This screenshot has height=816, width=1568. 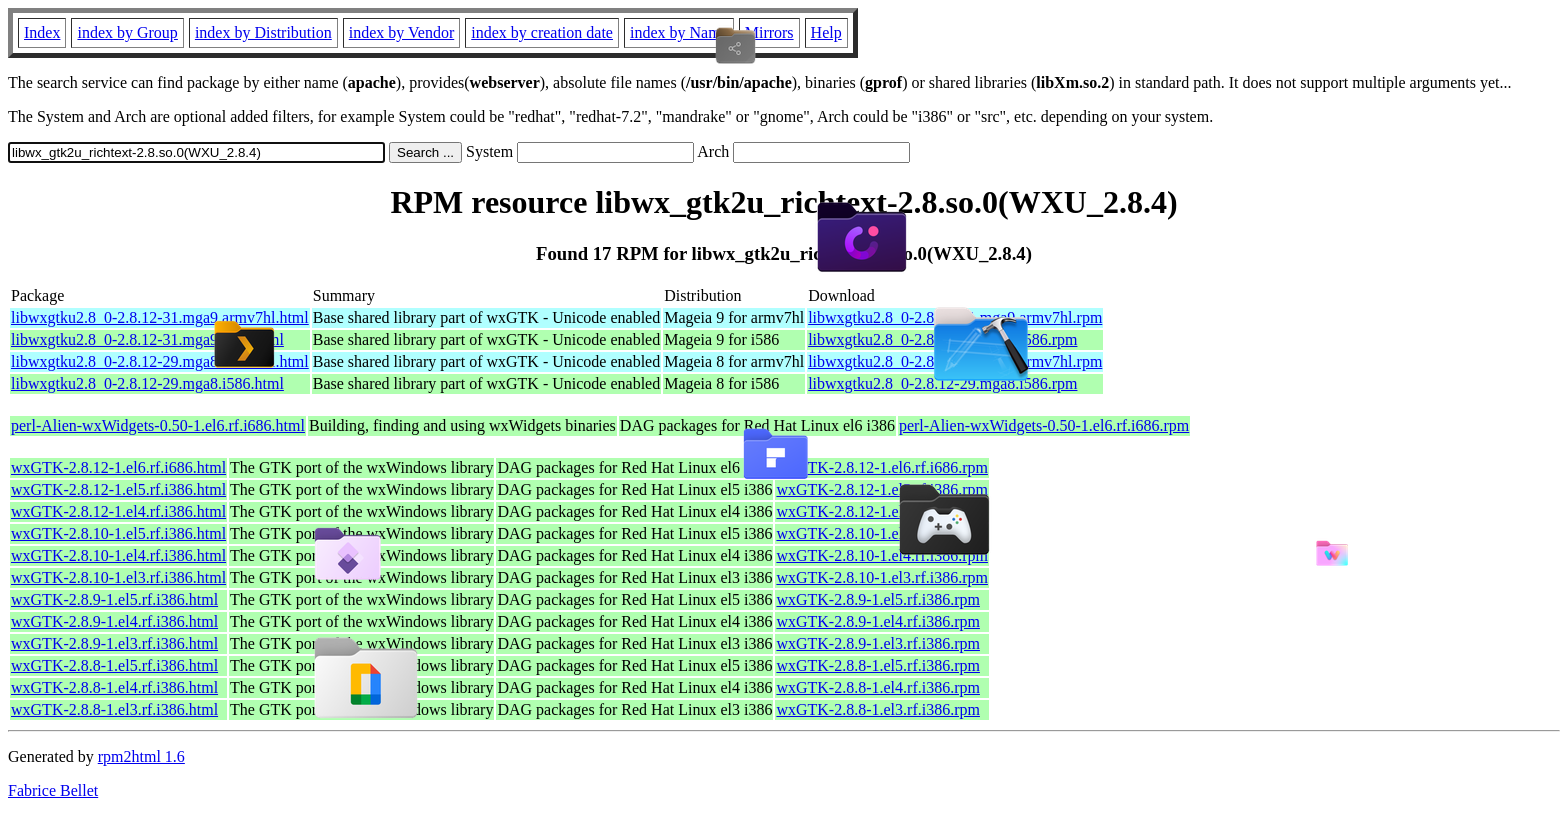 I want to click on open wondershare democreator project folder, so click(x=861, y=239).